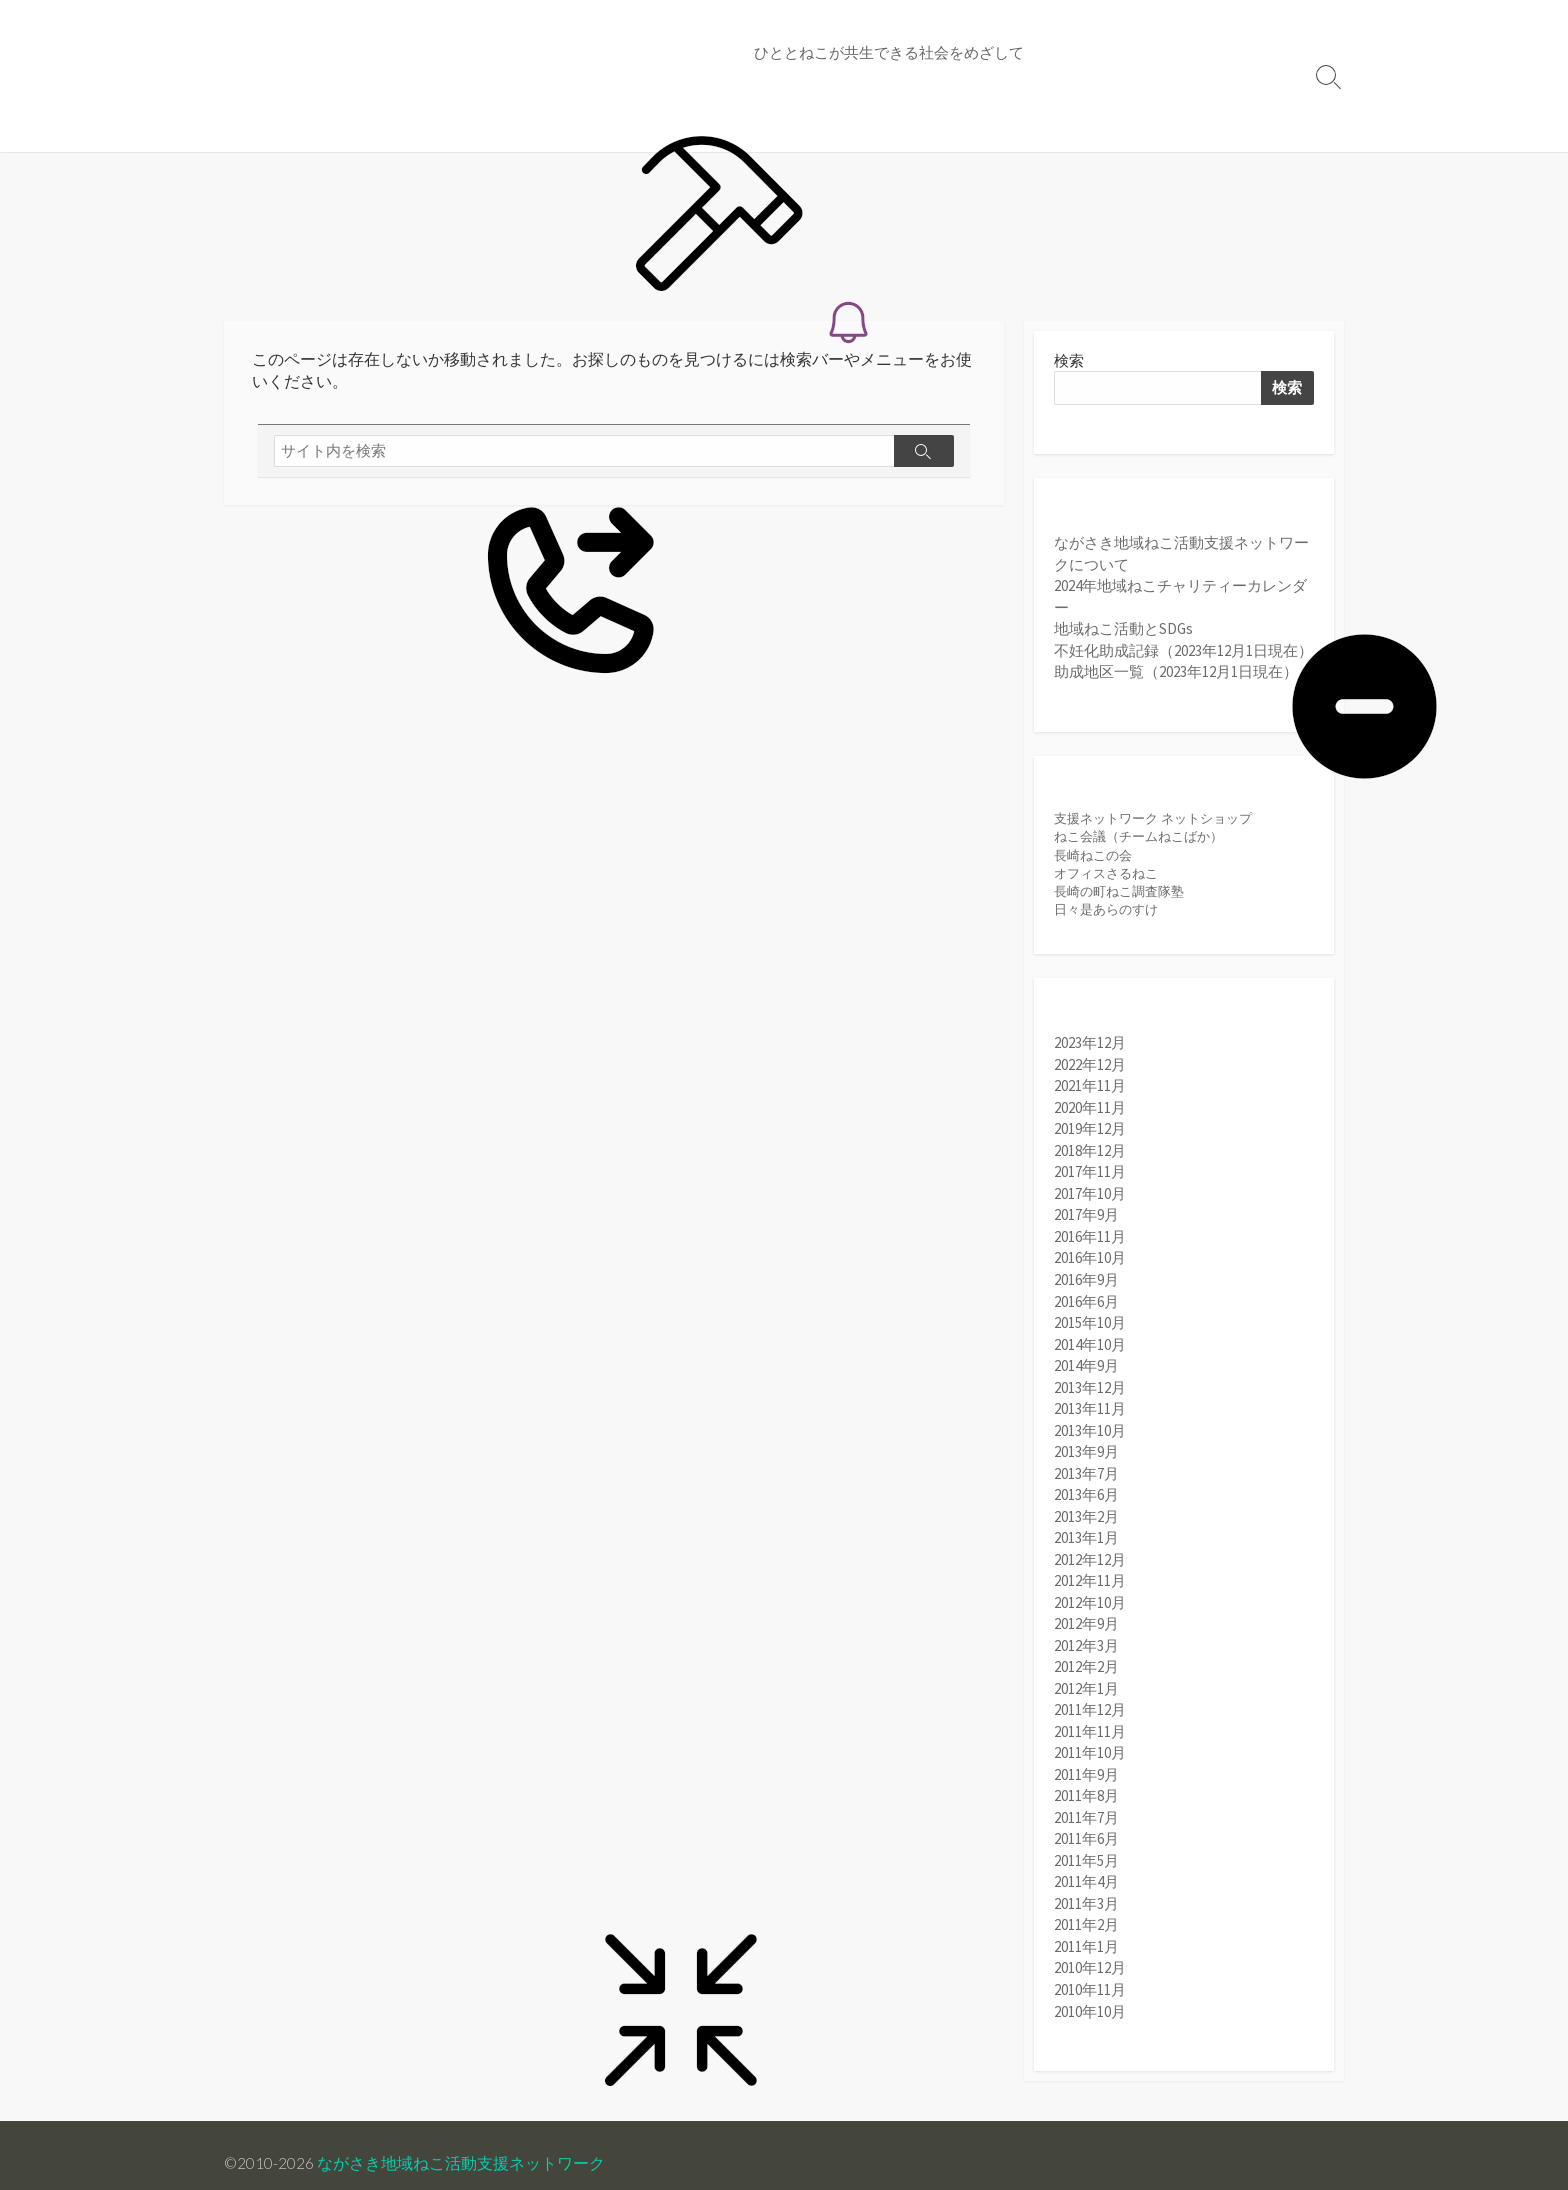 Image resolution: width=1568 pixels, height=2190 pixels. Describe the element at coordinates (681, 2010) in the screenshot. I see `exit fullscreen mode` at that location.